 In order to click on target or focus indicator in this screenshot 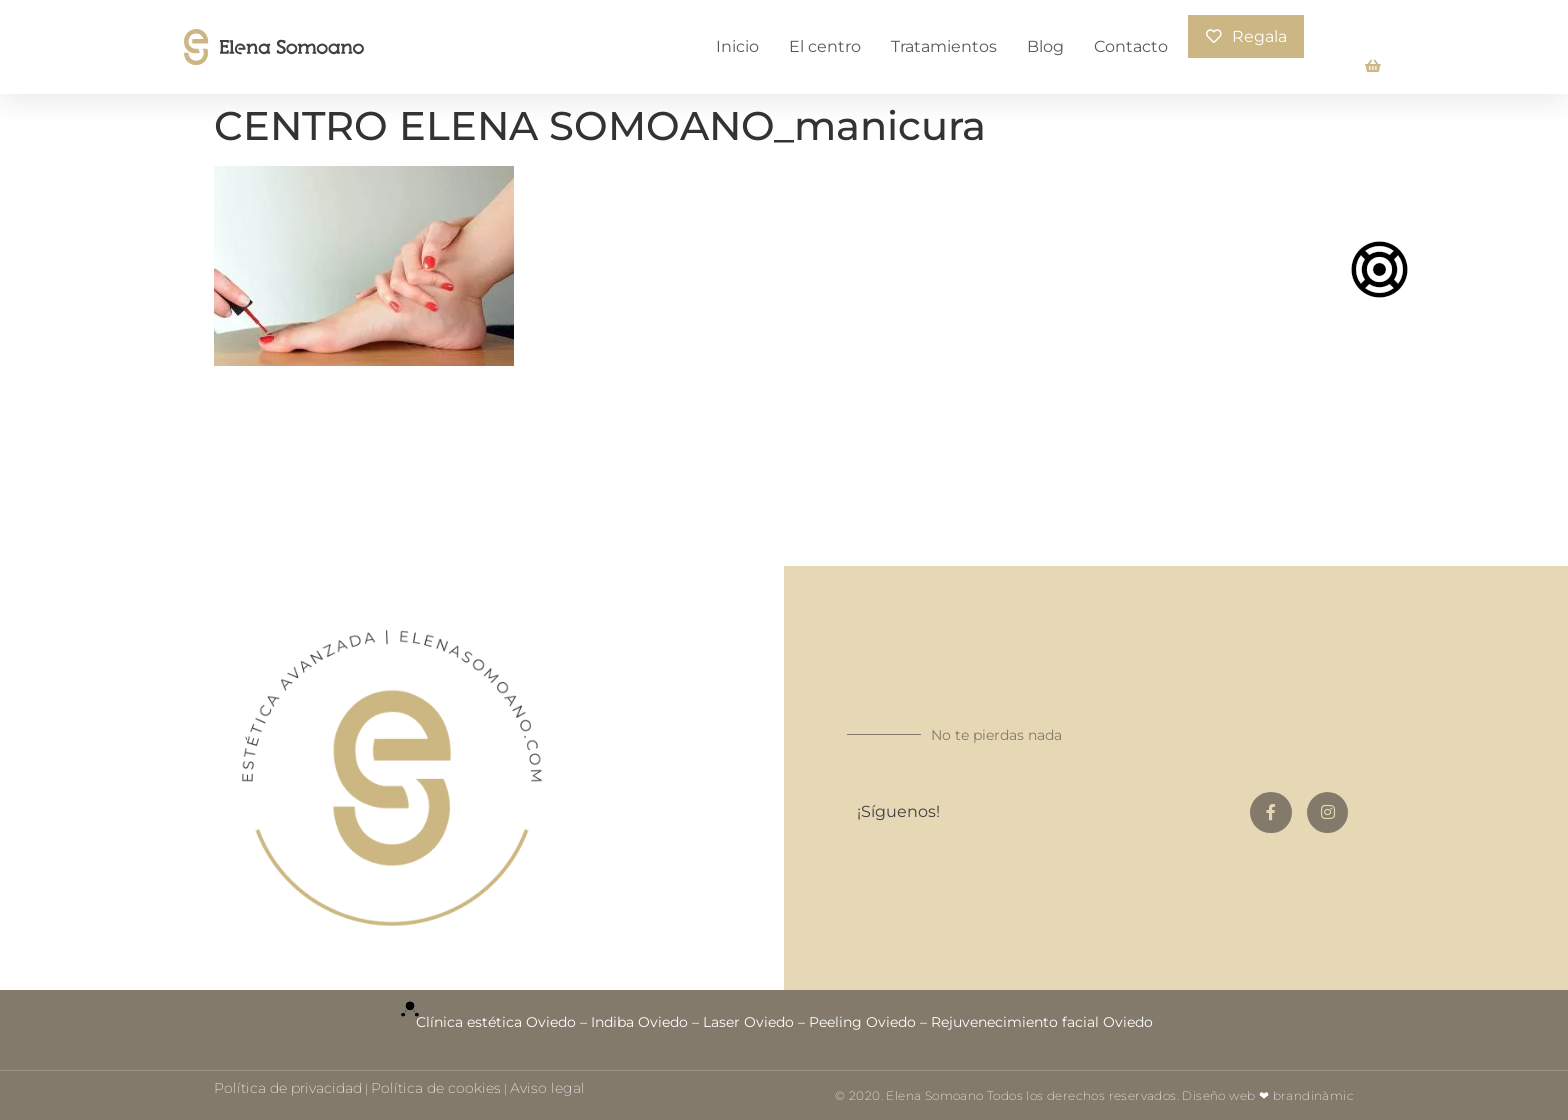, I will do `click(1379, 269)`.